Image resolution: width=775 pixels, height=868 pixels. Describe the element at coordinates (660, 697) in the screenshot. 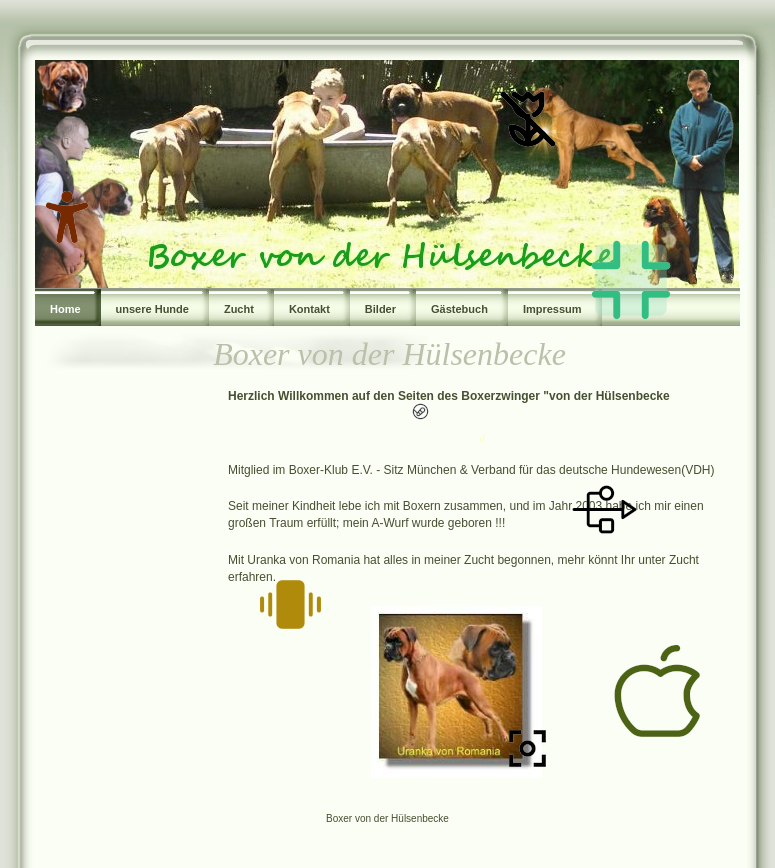

I see `sign in with Apple` at that location.